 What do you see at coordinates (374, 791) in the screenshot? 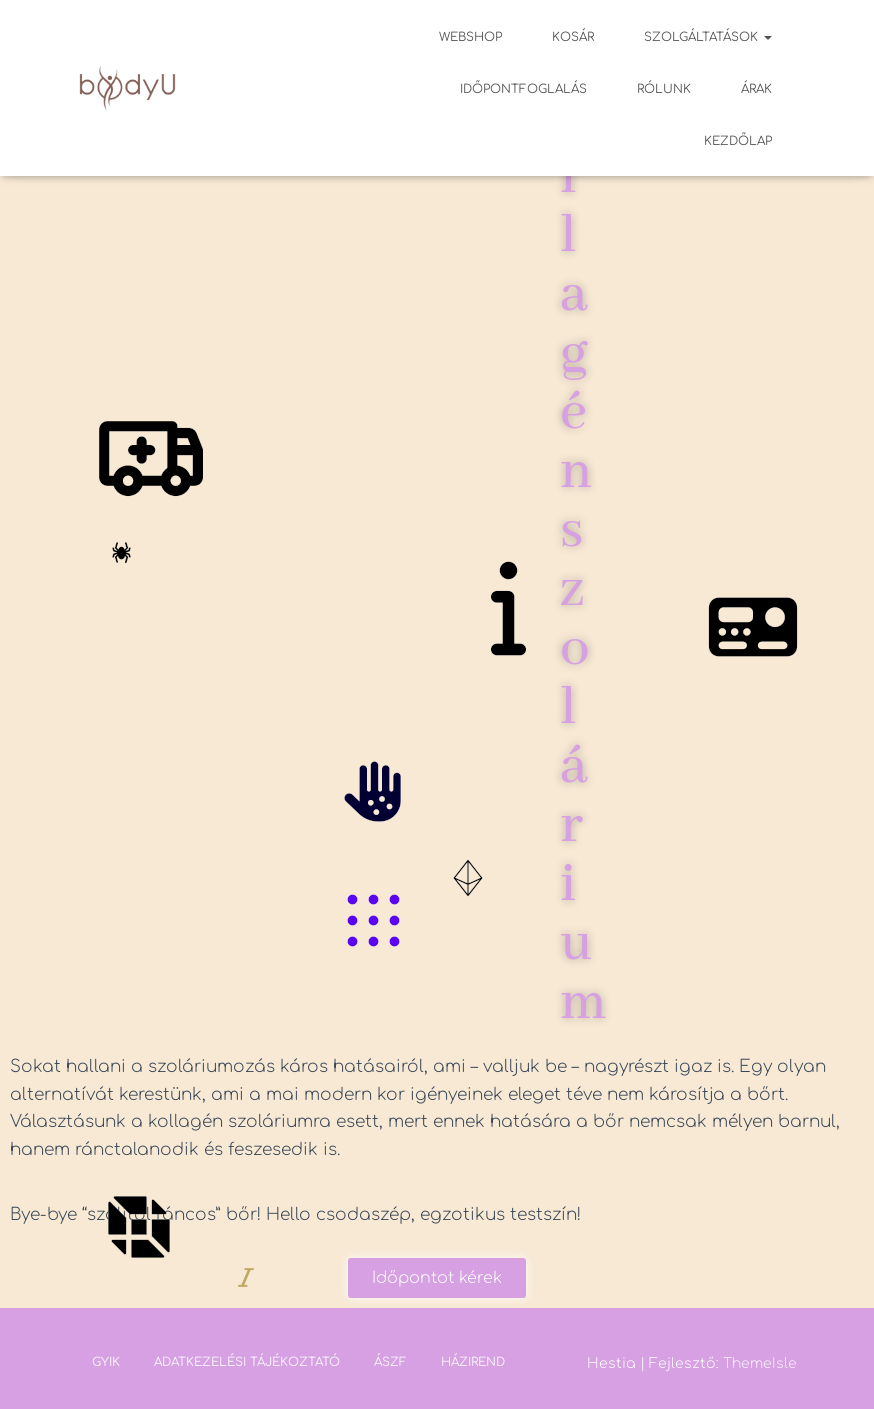
I see `indicates a skin condition or allergy warning` at bounding box center [374, 791].